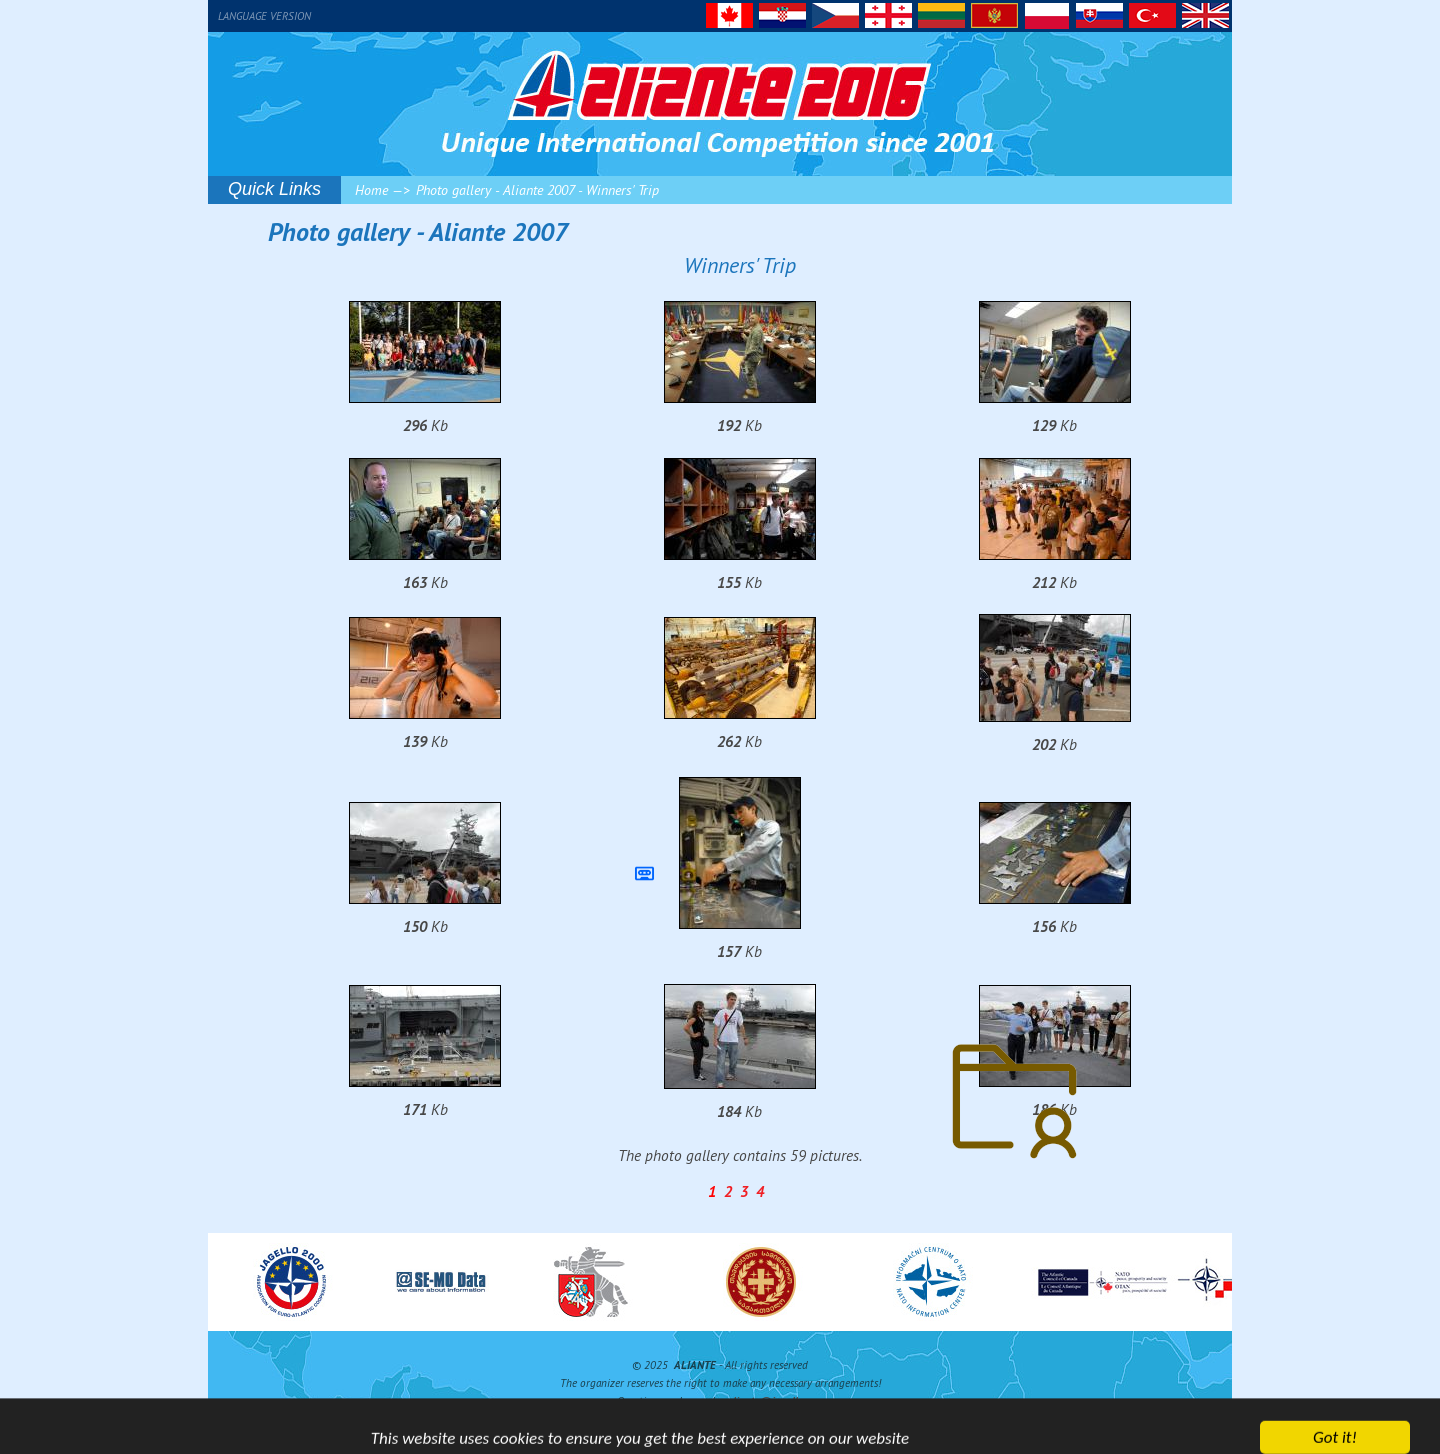 Image resolution: width=1440 pixels, height=1454 pixels. What do you see at coordinates (644, 873) in the screenshot?
I see `access audio recordings or voice memos` at bounding box center [644, 873].